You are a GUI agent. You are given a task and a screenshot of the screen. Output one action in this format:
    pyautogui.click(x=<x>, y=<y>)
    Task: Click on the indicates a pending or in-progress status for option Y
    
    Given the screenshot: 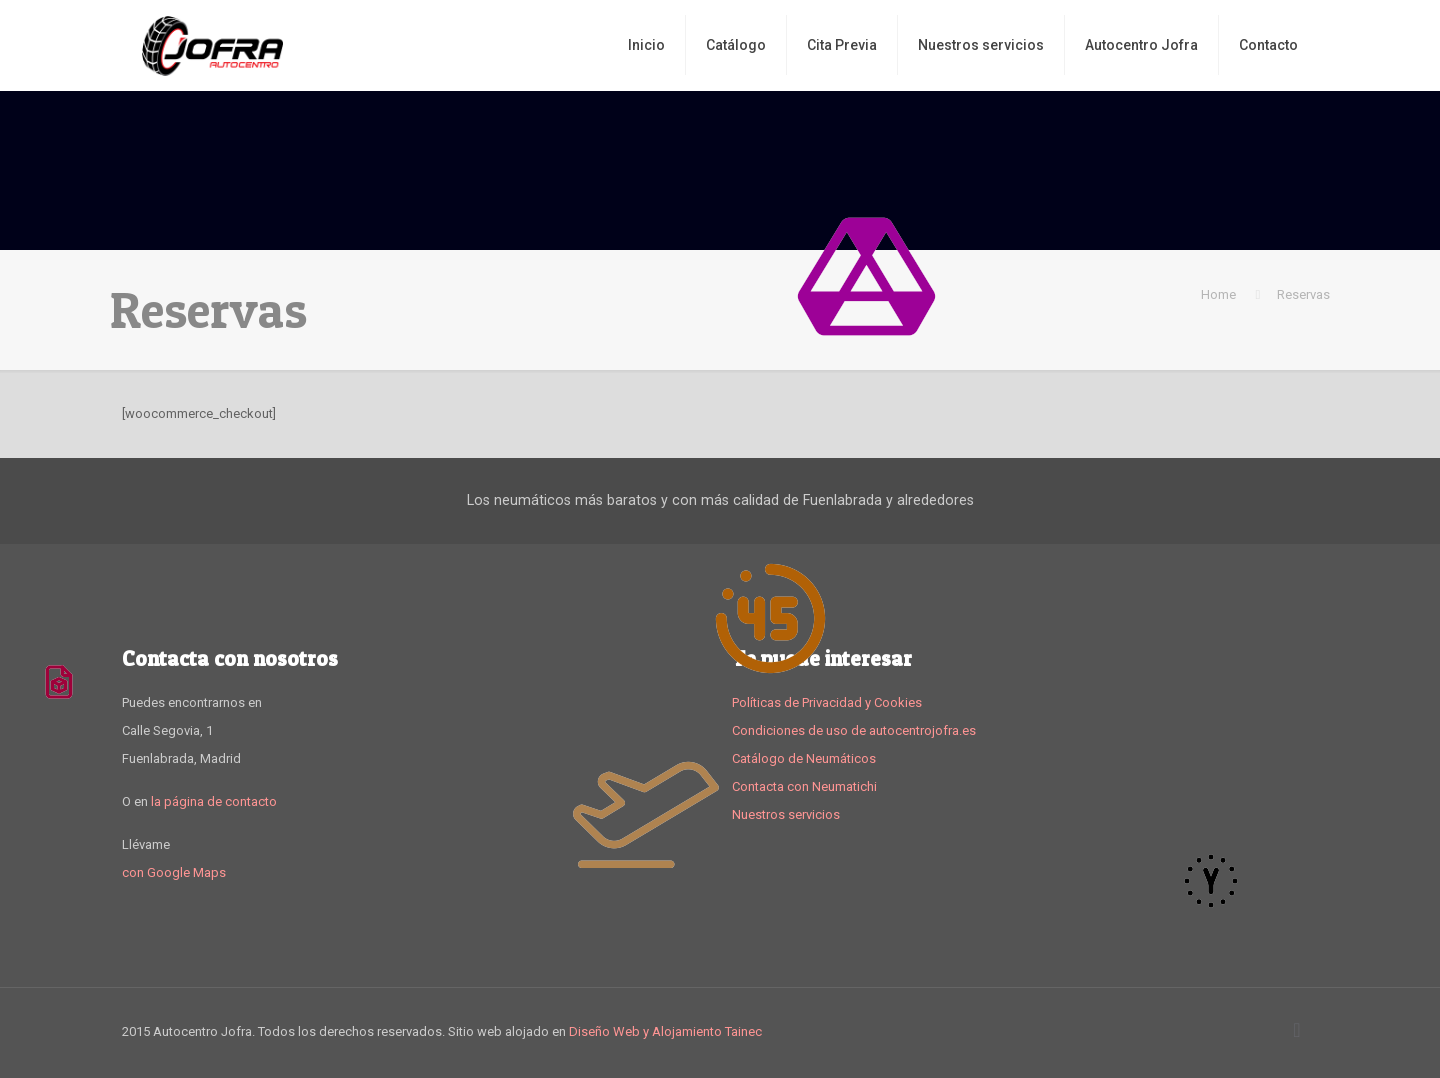 What is the action you would take?
    pyautogui.click(x=1211, y=881)
    